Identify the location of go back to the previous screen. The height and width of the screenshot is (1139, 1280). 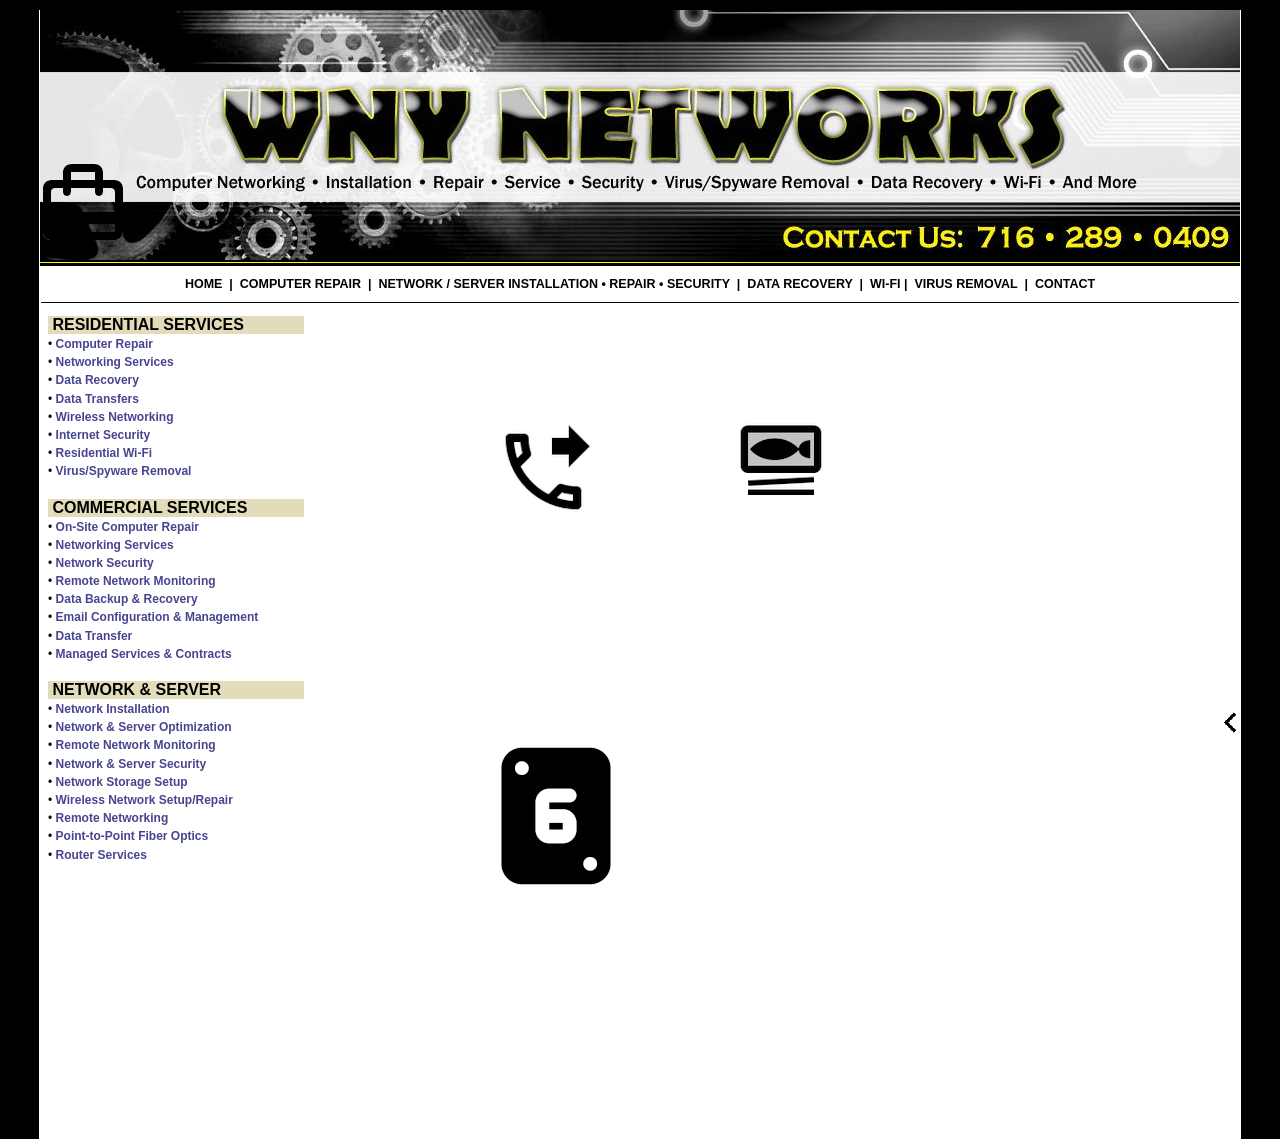
(1230, 722).